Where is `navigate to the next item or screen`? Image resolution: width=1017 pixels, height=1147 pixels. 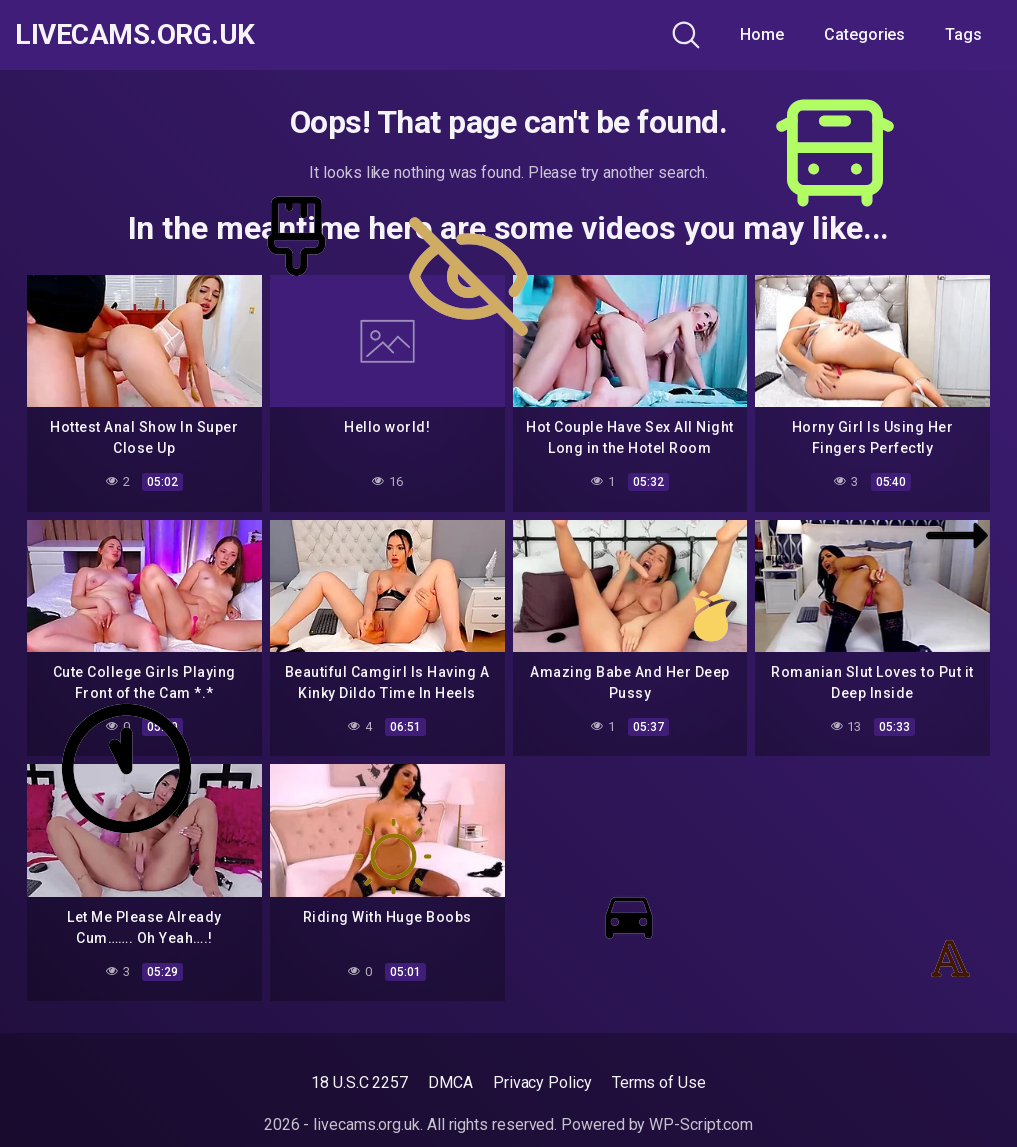
navigate to the next item or screen is located at coordinates (957, 535).